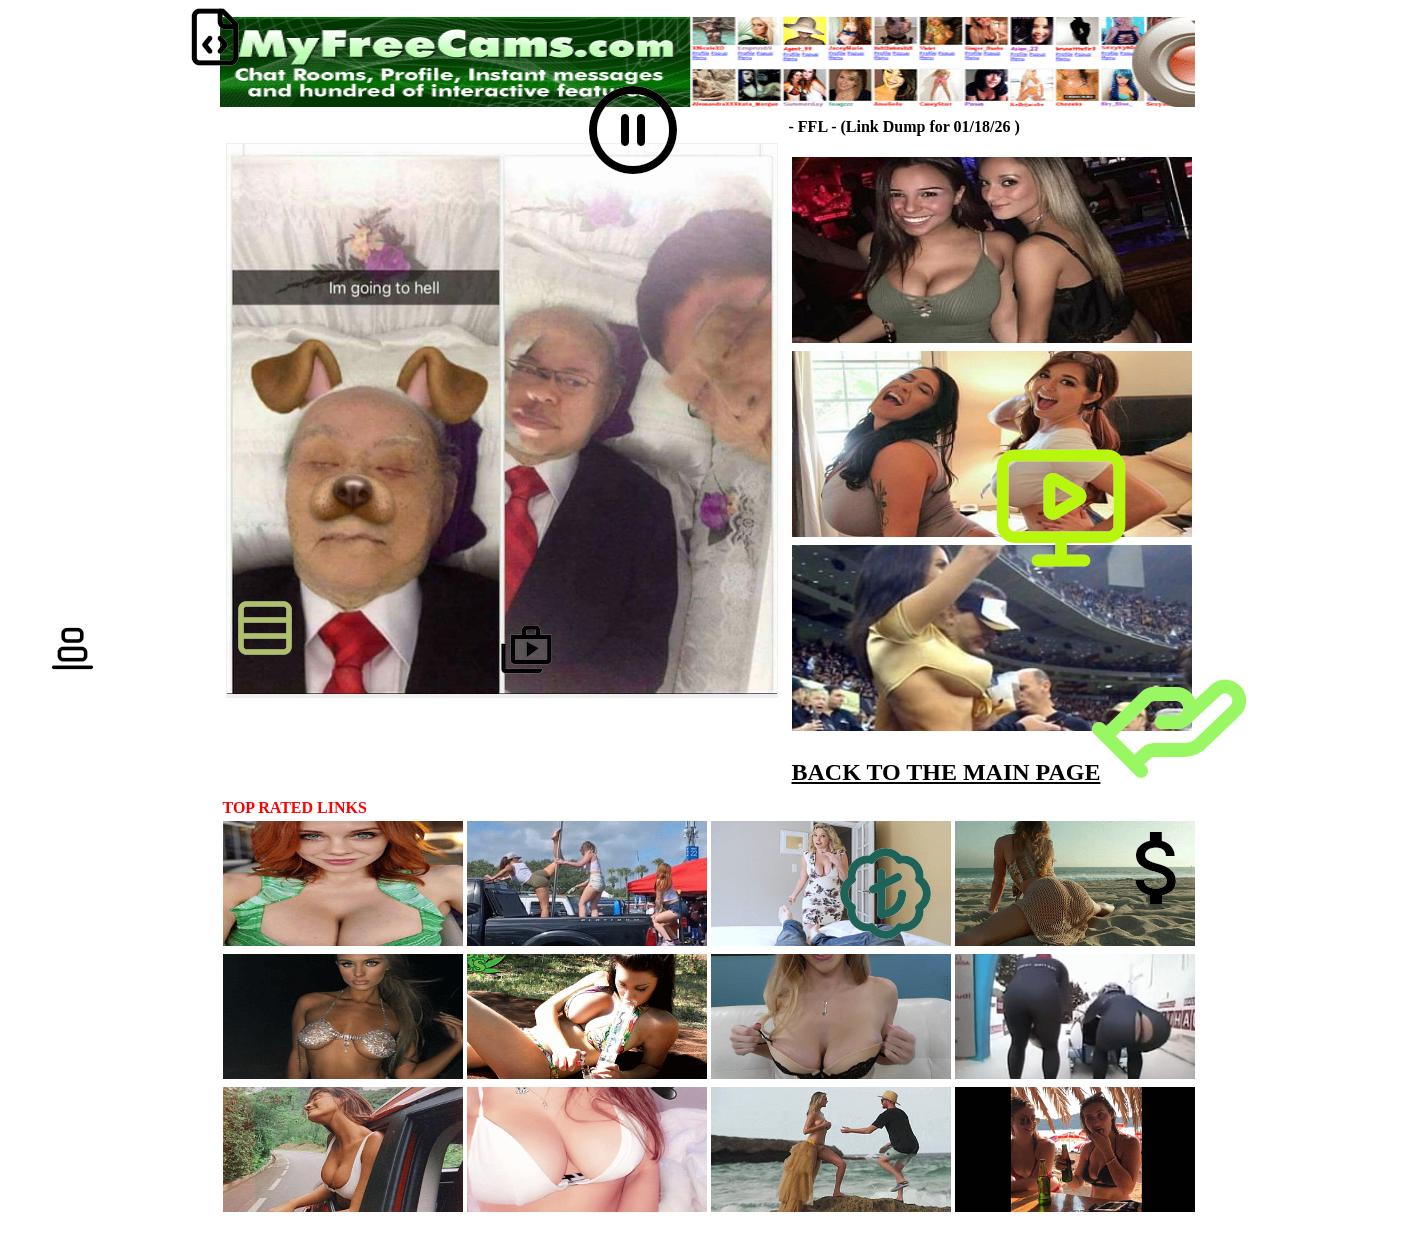 The height and width of the screenshot is (1254, 1417). What do you see at coordinates (72, 648) in the screenshot?
I see `align objects to the bottom edge` at bounding box center [72, 648].